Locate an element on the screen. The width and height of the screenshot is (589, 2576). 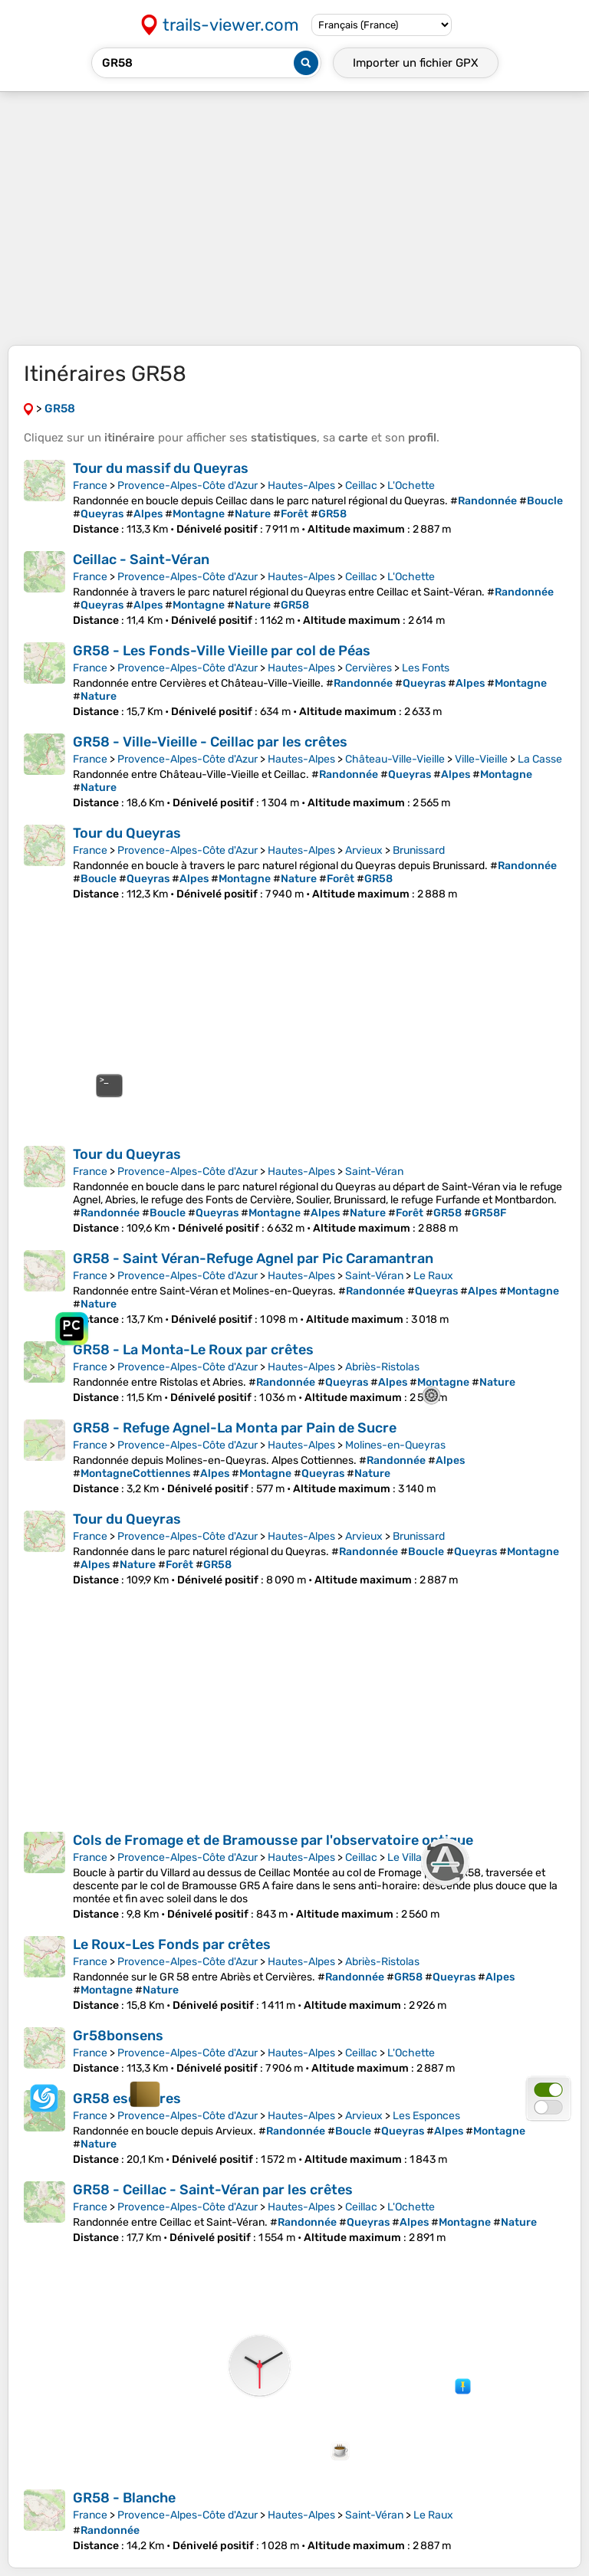
open deepin operating system settings or app store is located at coordinates (44, 2098).